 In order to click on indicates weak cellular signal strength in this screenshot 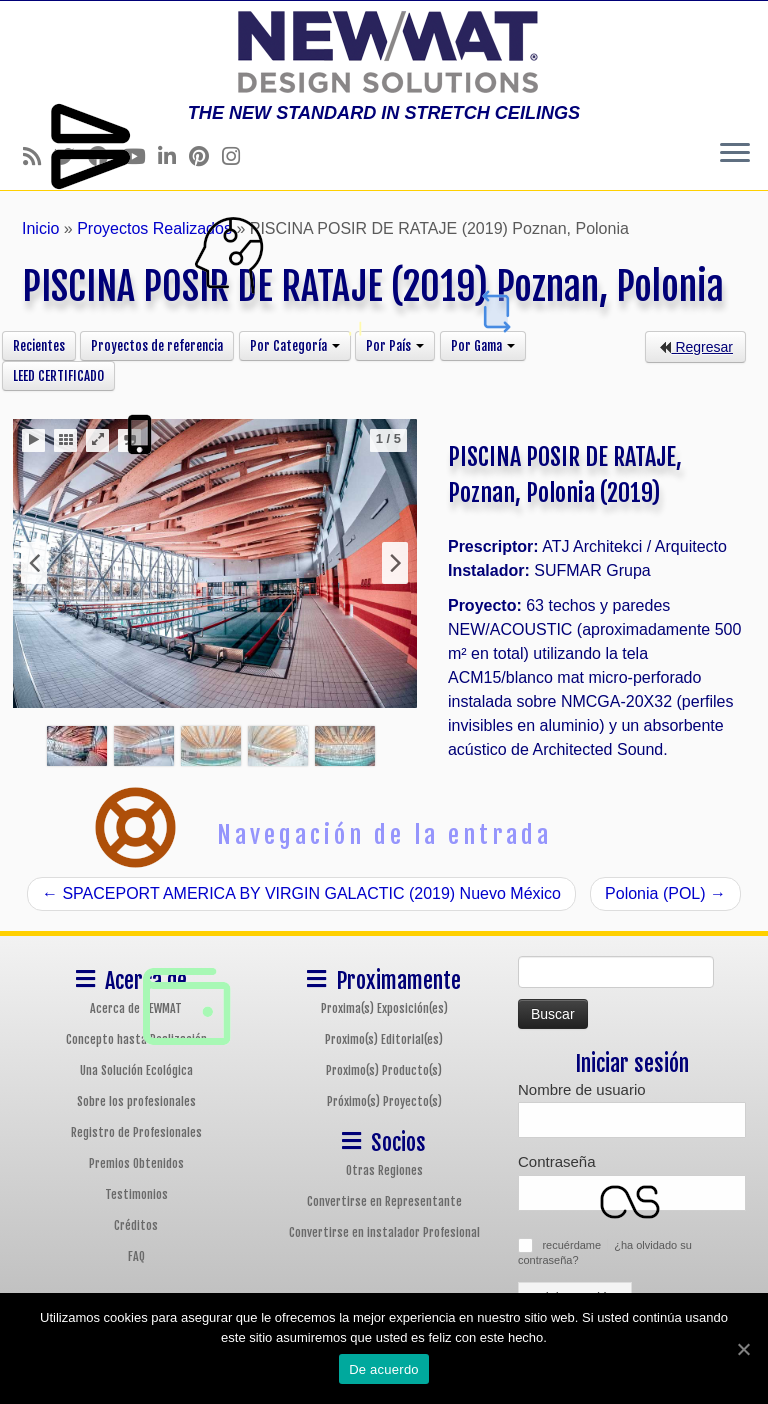, I will do `click(372, 316)`.